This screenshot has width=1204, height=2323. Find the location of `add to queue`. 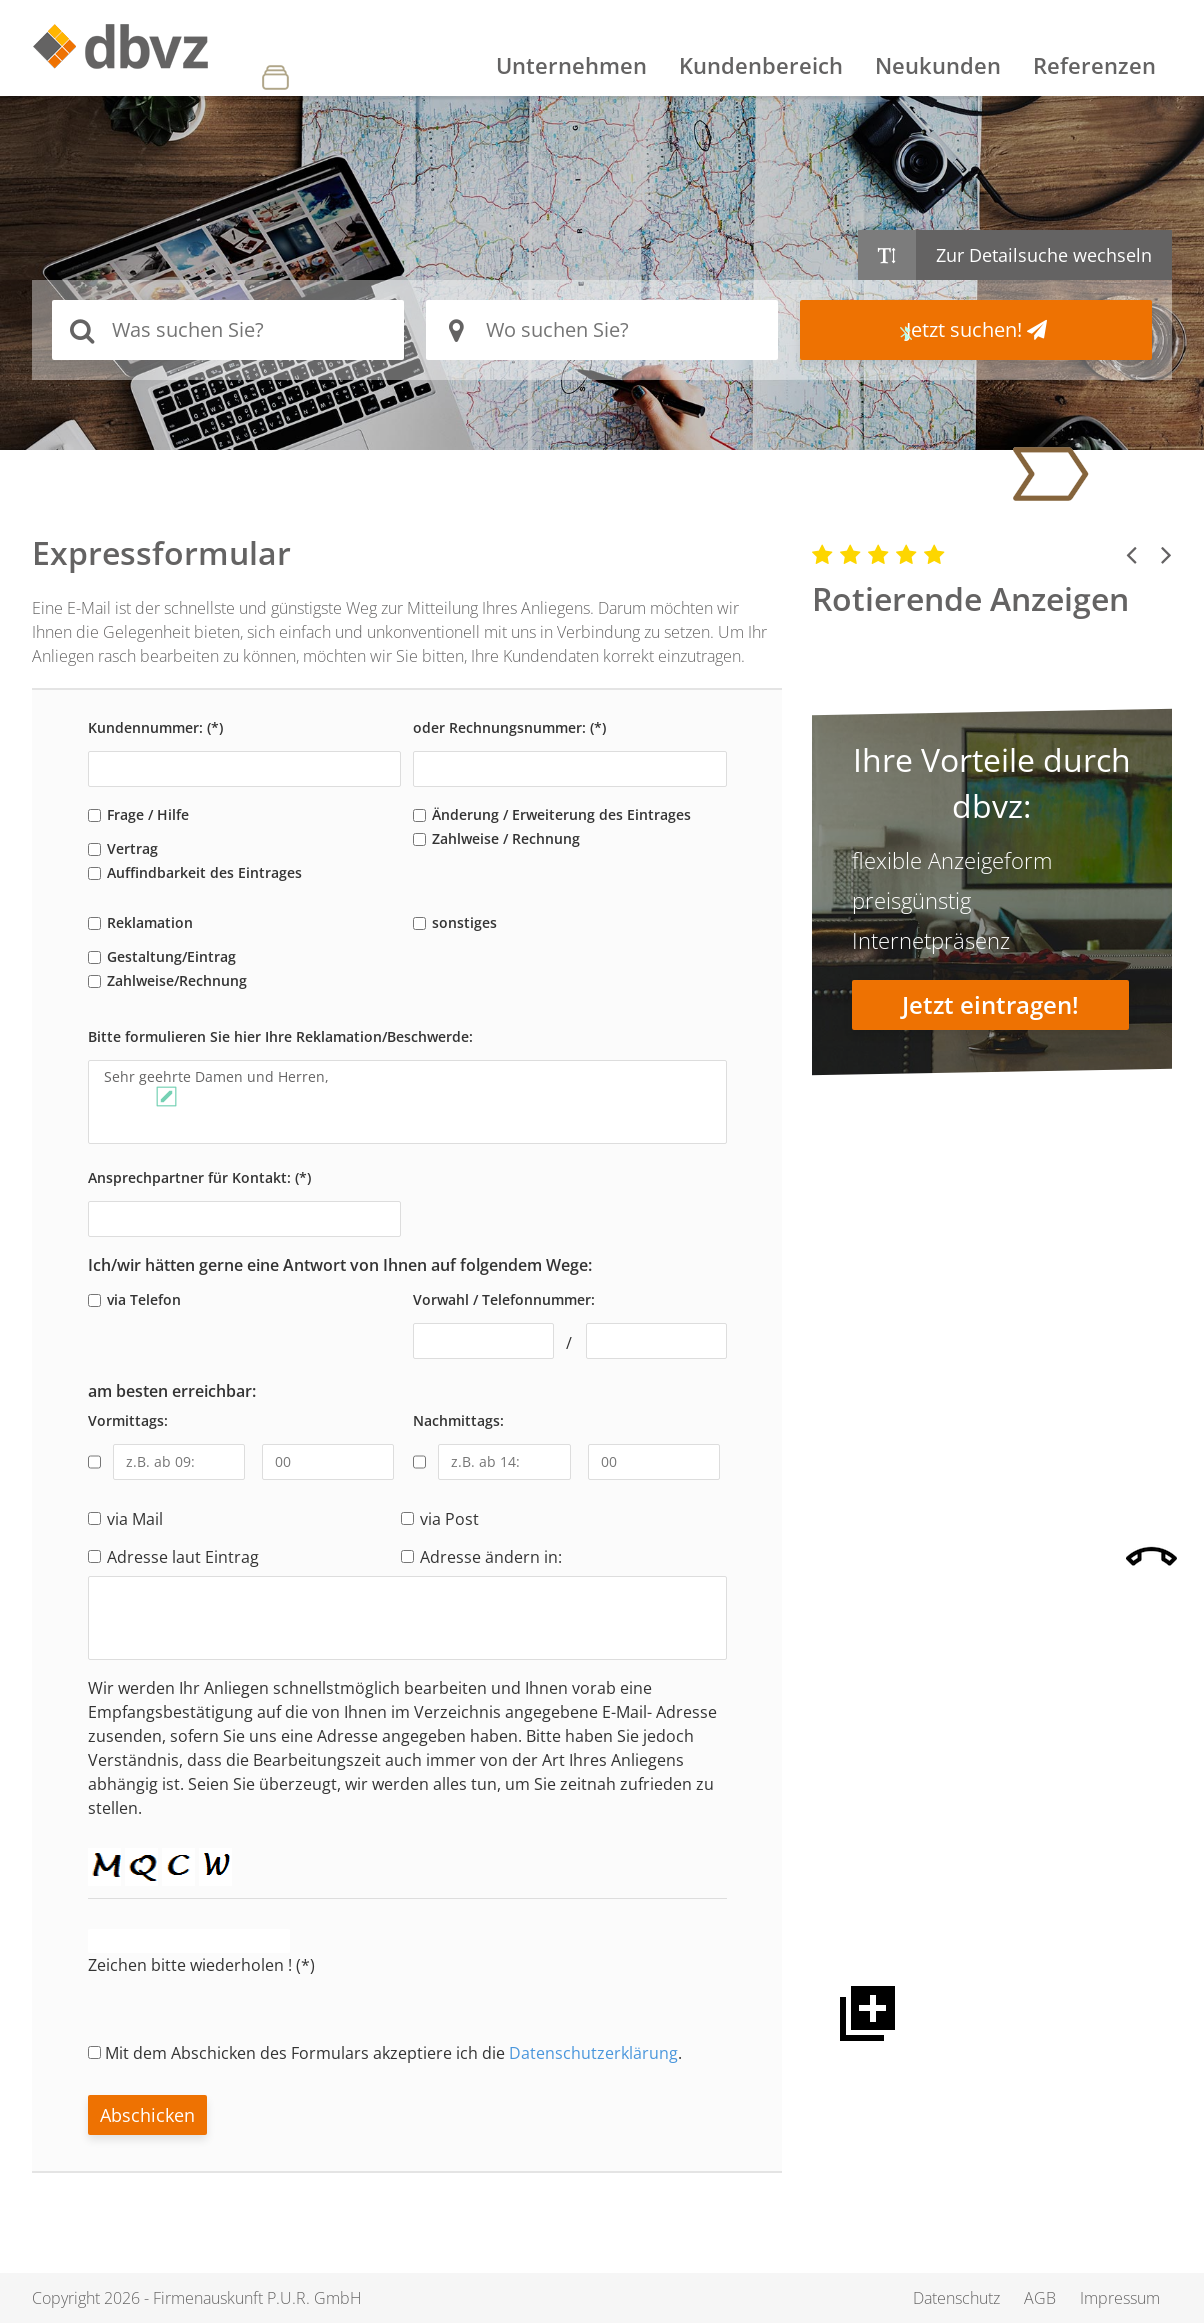

add to queue is located at coordinates (867, 2013).